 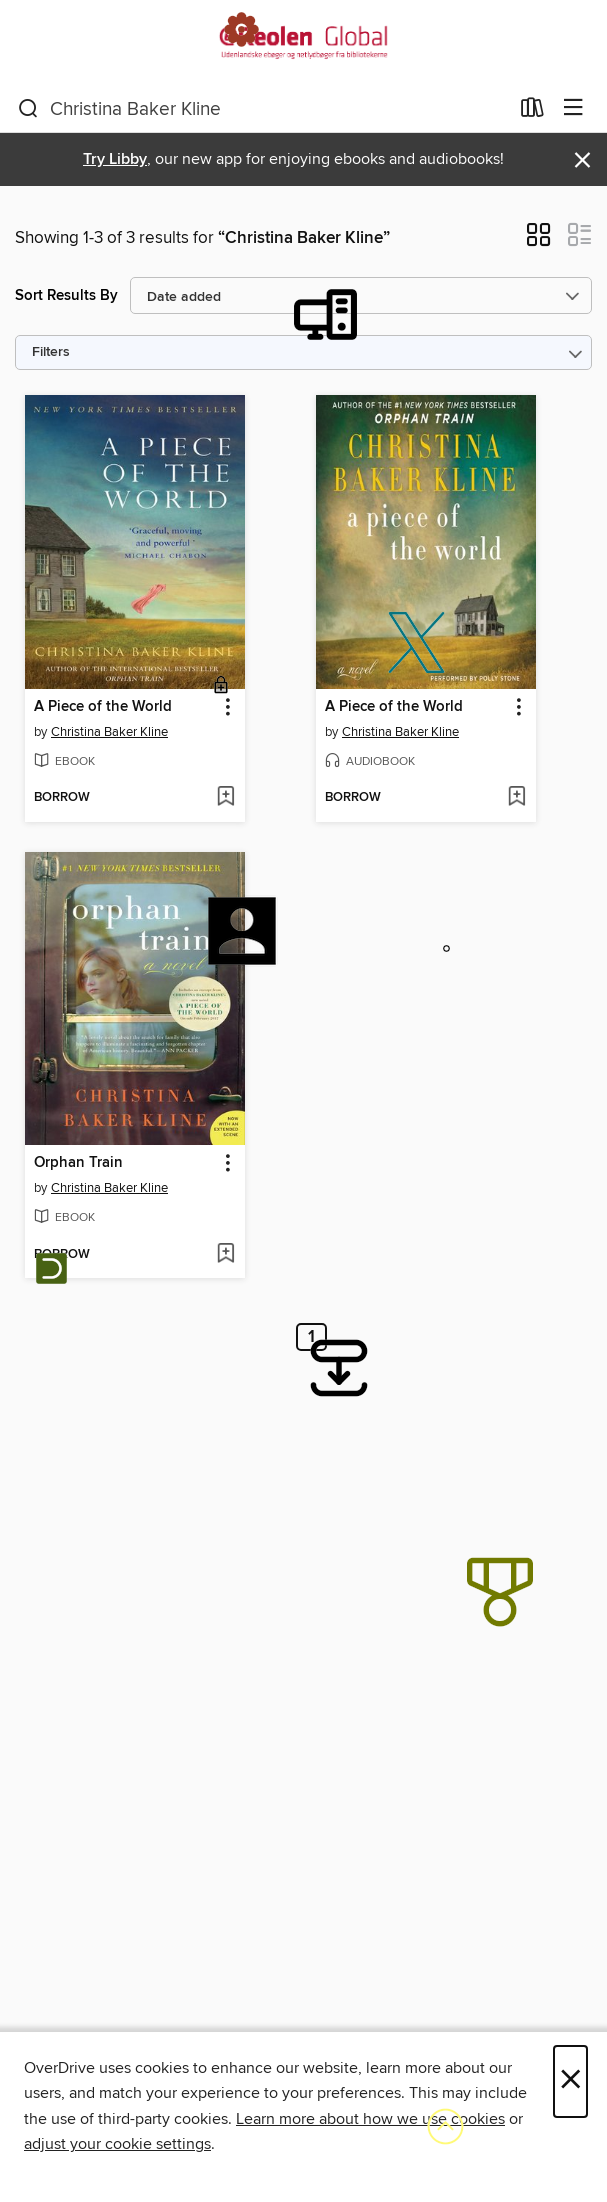 What do you see at coordinates (446, 948) in the screenshot?
I see `indicates an unselected or inactive radio button option` at bounding box center [446, 948].